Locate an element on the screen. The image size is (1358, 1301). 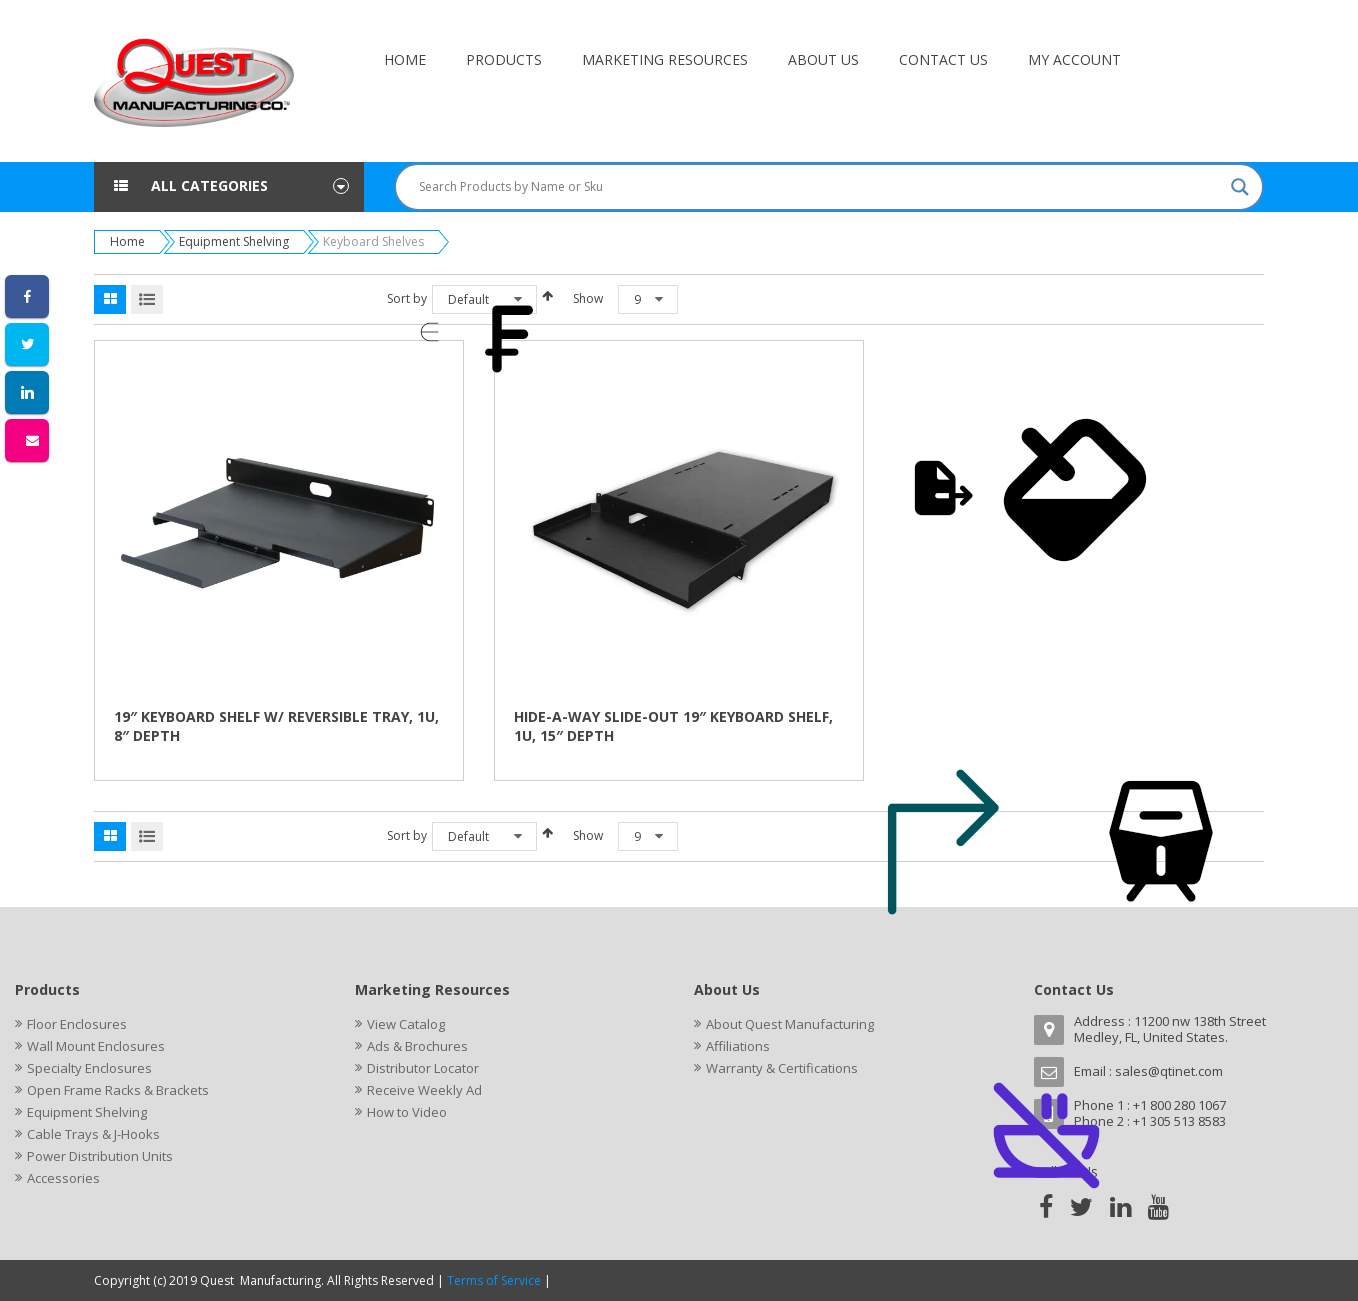
soup or hot food unavailable is located at coordinates (1046, 1135).